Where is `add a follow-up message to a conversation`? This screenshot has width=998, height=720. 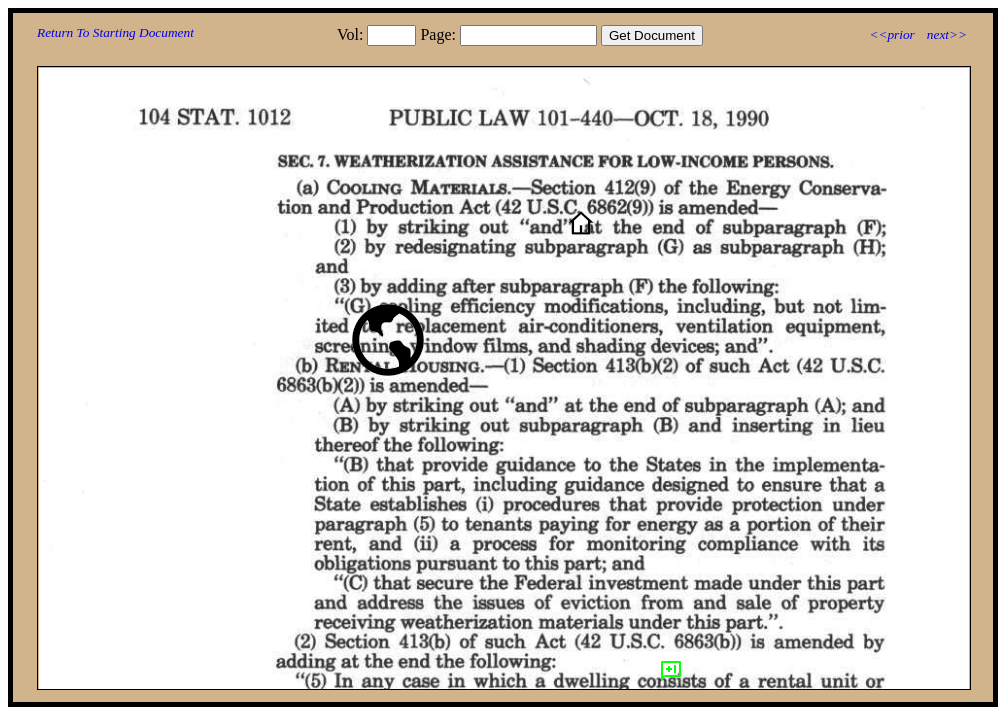 add a follow-up message to a conversation is located at coordinates (671, 670).